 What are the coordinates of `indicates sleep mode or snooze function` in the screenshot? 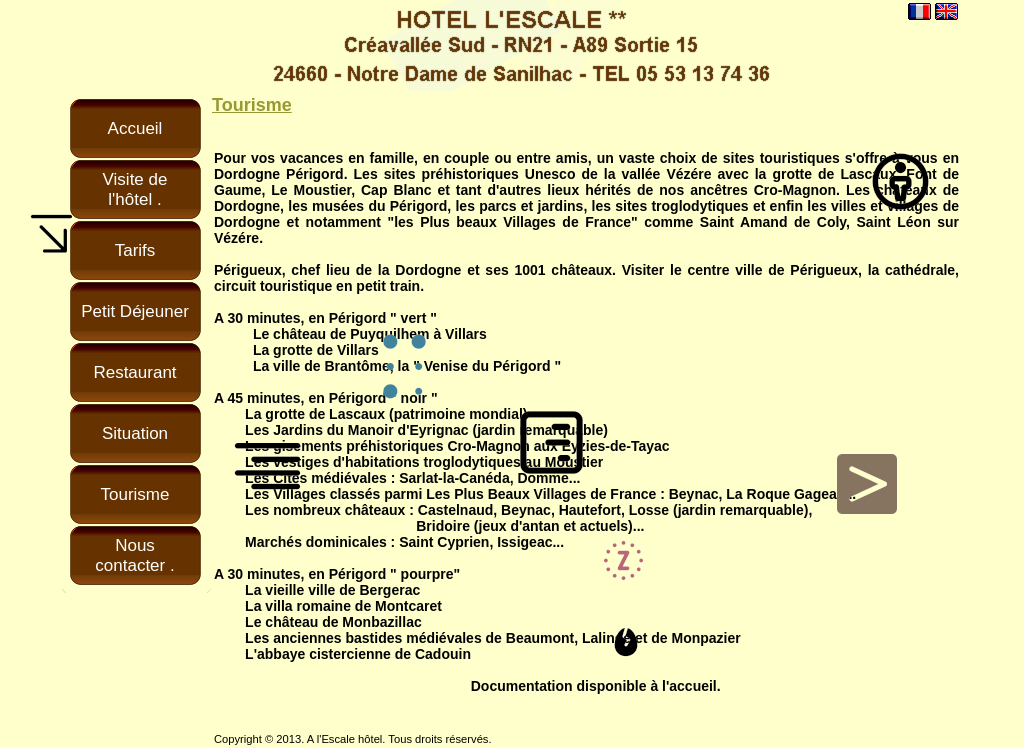 It's located at (623, 560).